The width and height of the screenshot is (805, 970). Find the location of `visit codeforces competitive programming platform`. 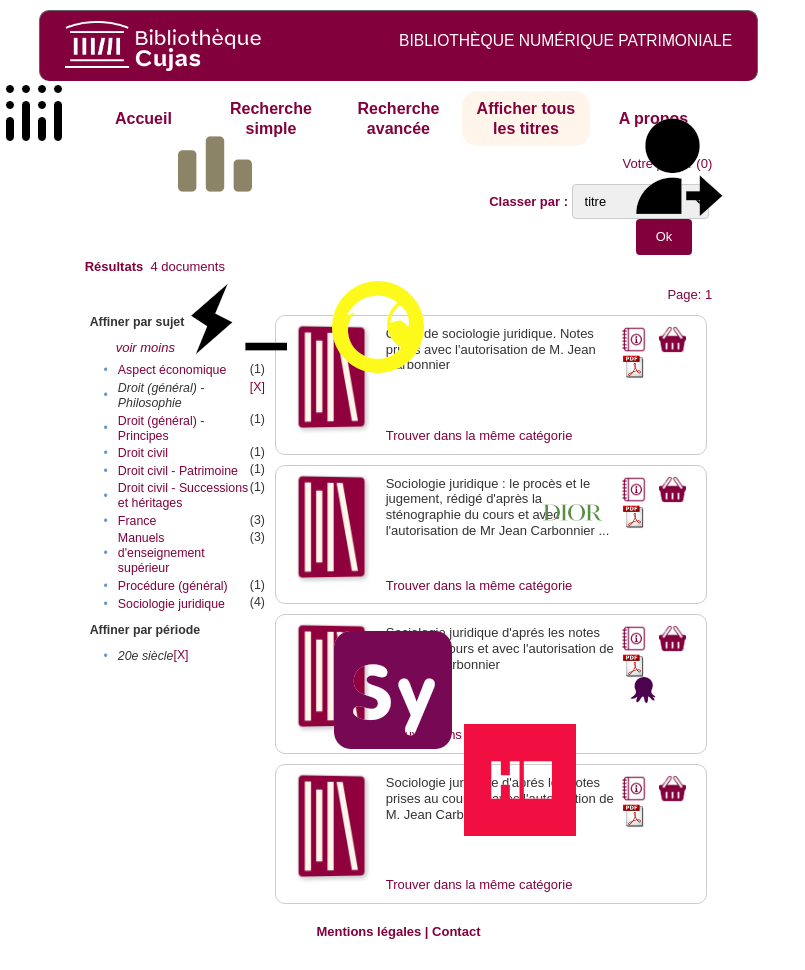

visit codeforces competitive programming platform is located at coordinates (215, 164).